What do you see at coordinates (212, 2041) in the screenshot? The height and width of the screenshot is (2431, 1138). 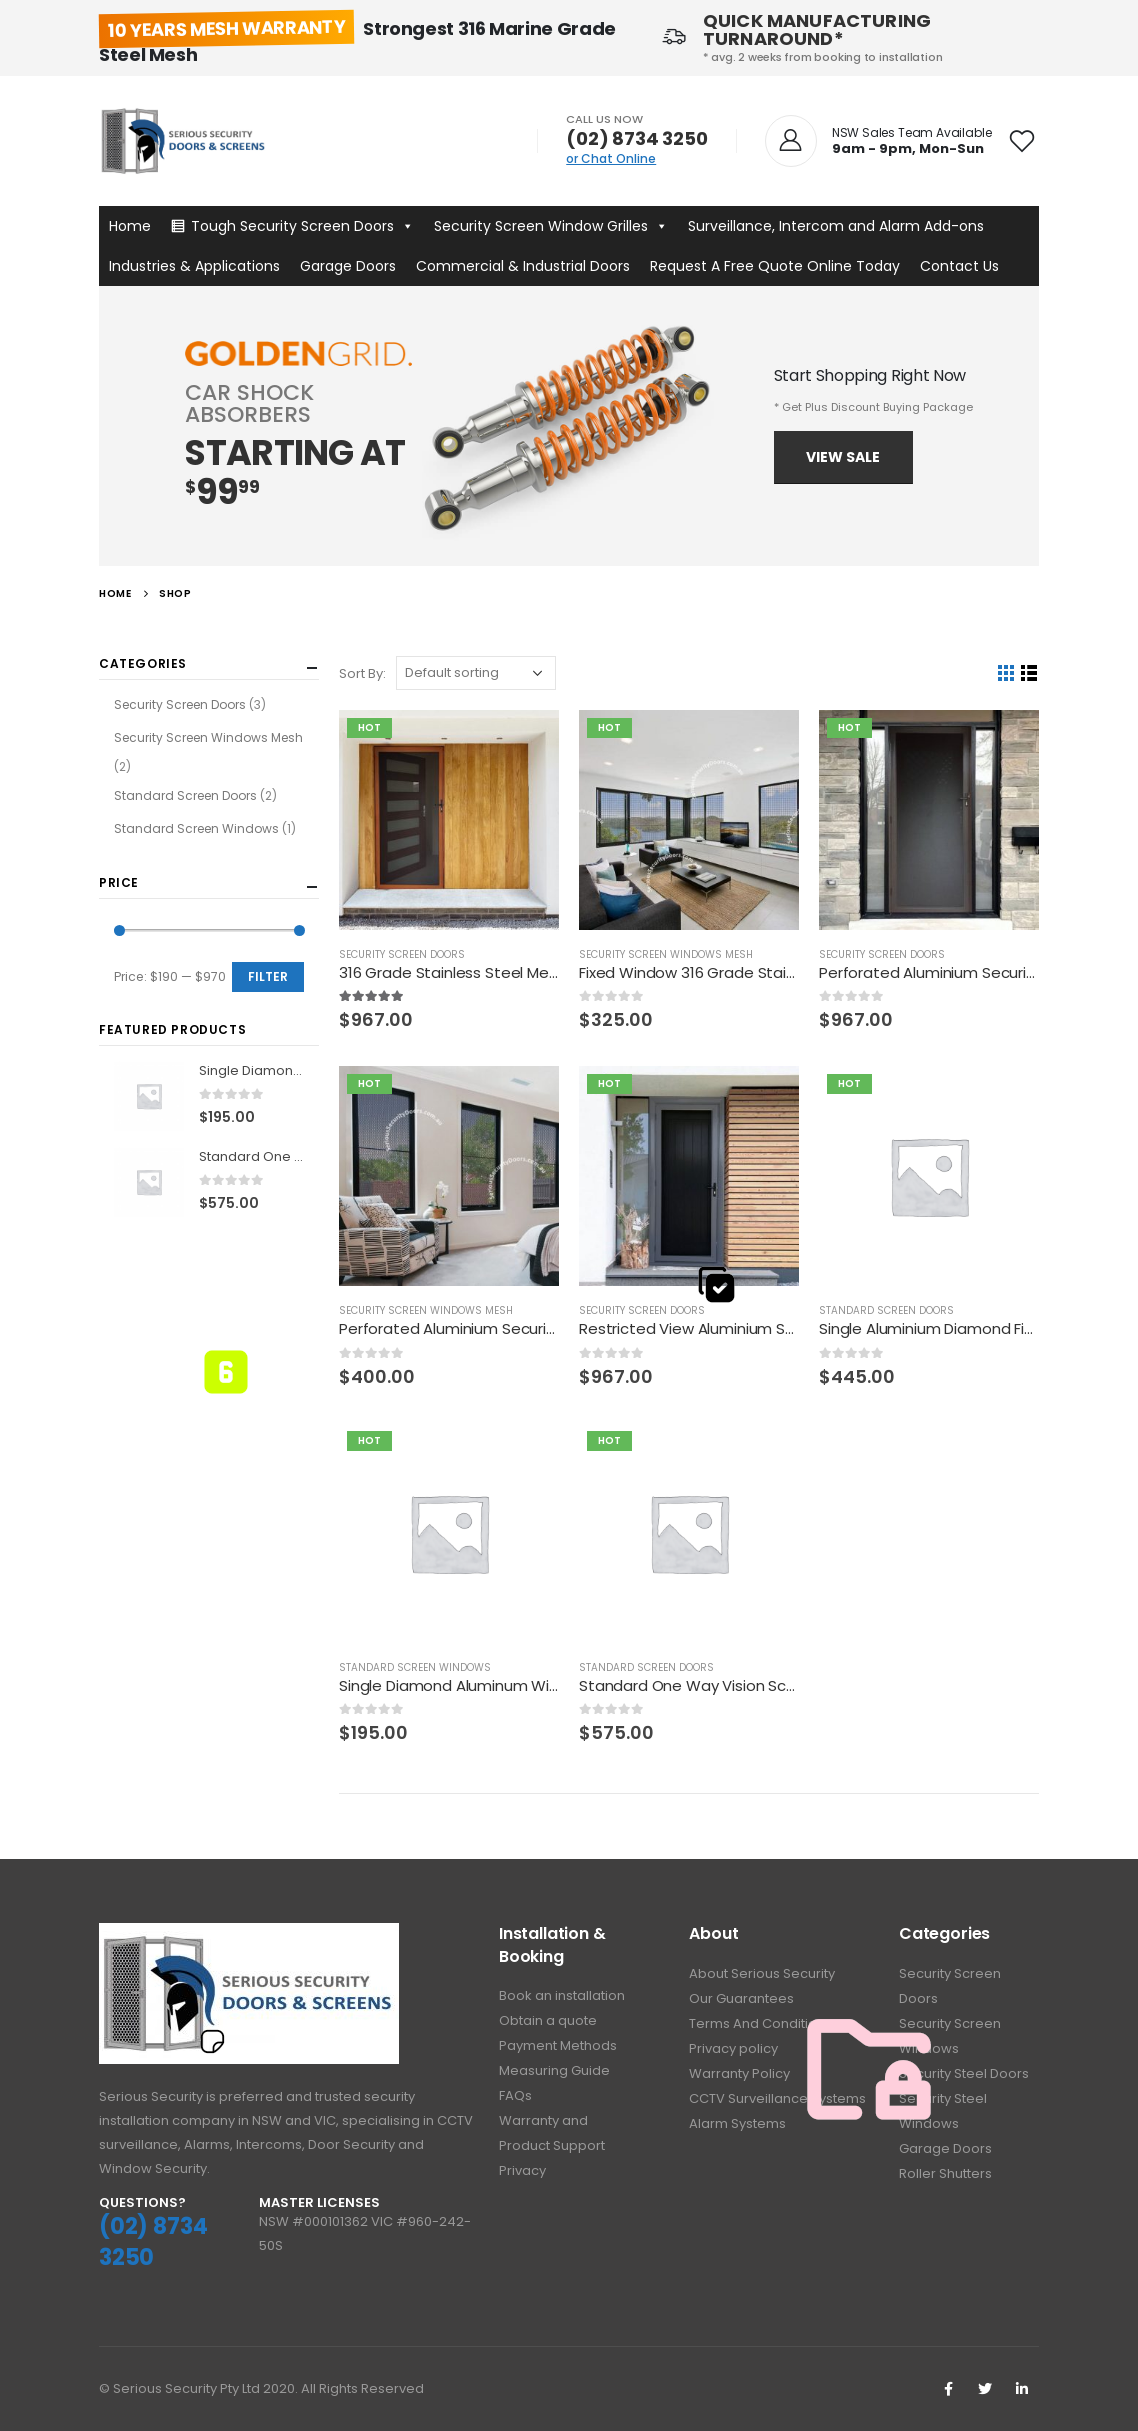 I see `add a sticker to your message` at bounding box center [212, 2041].